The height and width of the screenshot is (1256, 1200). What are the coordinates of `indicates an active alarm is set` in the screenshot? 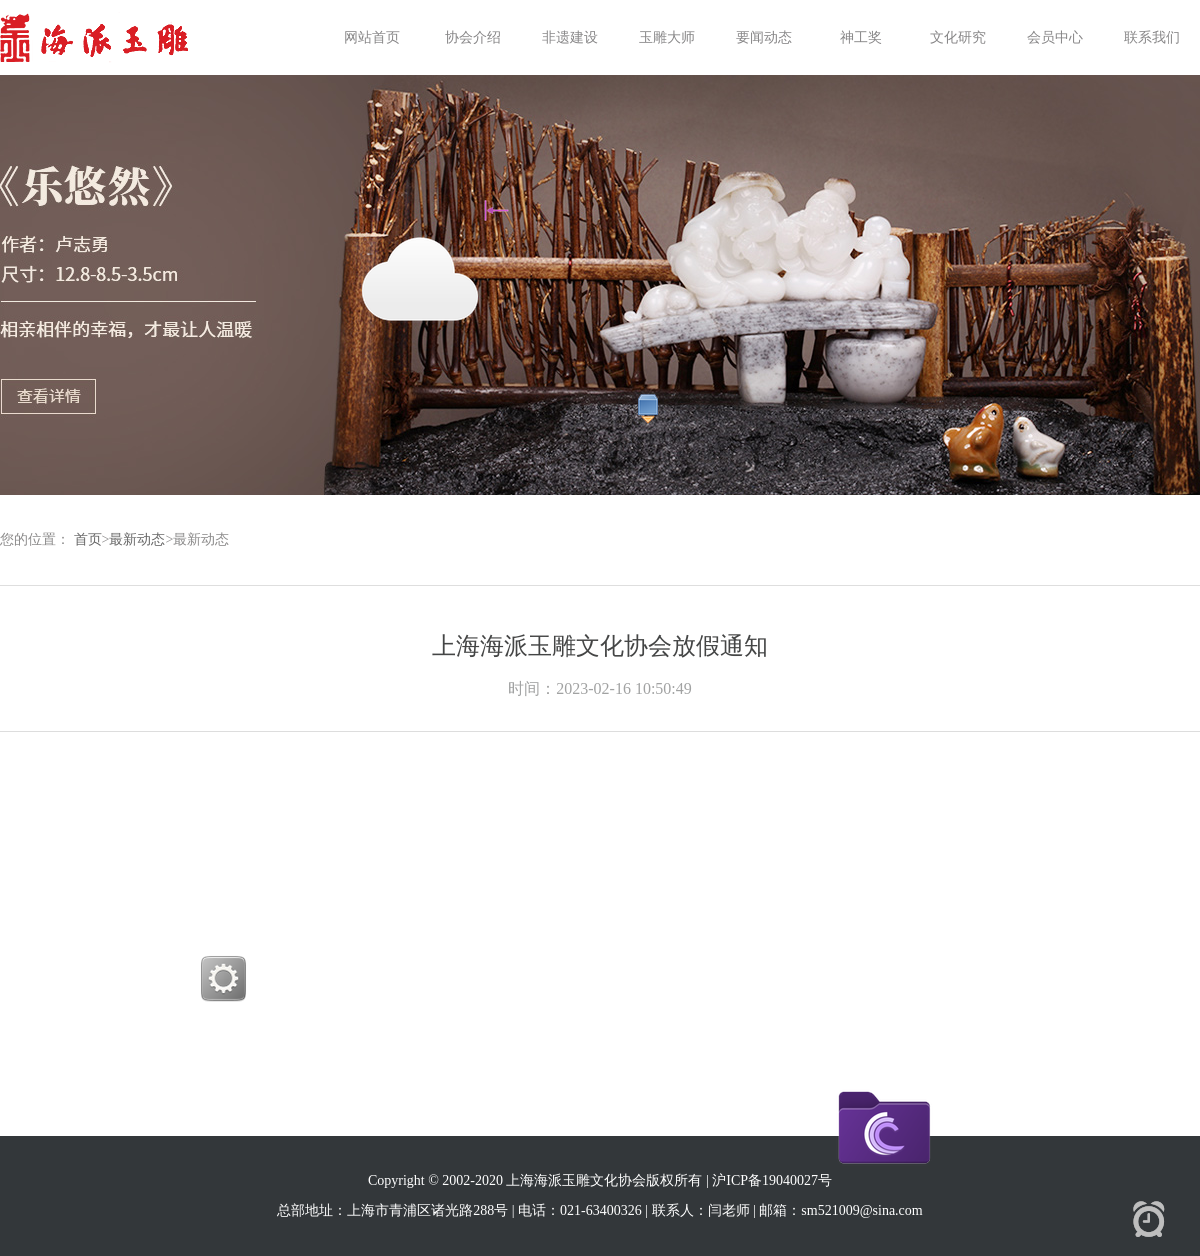 It's located at (1150, 1218).